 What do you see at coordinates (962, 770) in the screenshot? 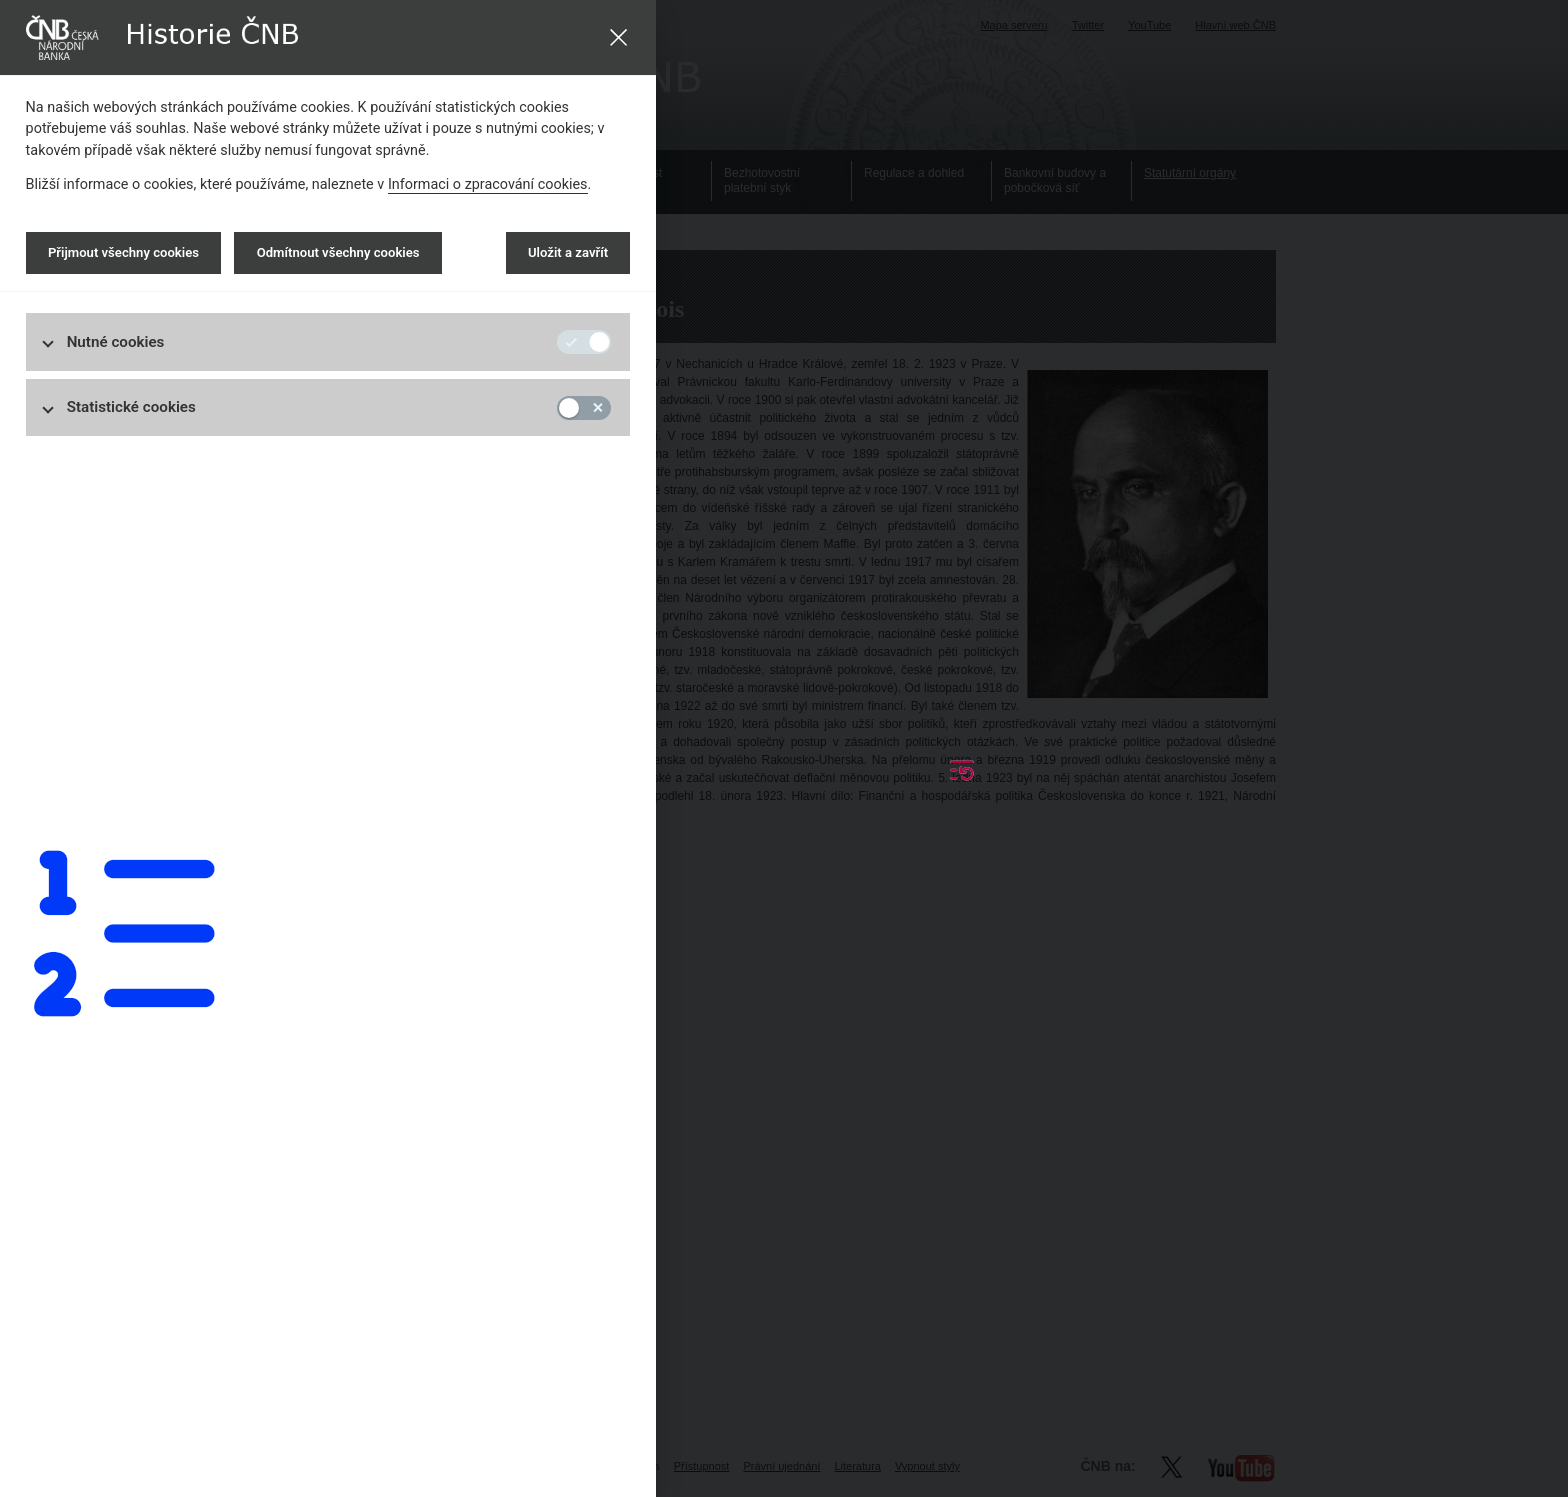
I see `restart or reset a list to its original order` at bounding box center [962, 770].